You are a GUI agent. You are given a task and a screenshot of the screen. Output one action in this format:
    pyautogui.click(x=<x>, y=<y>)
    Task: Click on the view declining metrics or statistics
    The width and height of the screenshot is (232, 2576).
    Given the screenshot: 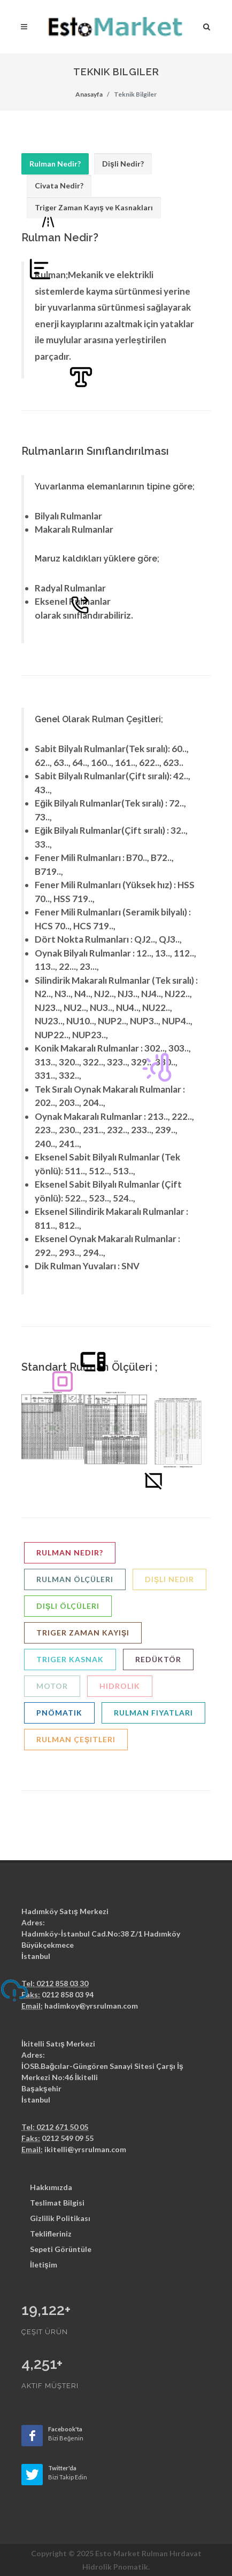 What is the action you would take?
    pyautogui.click(x=40, y=269)
    